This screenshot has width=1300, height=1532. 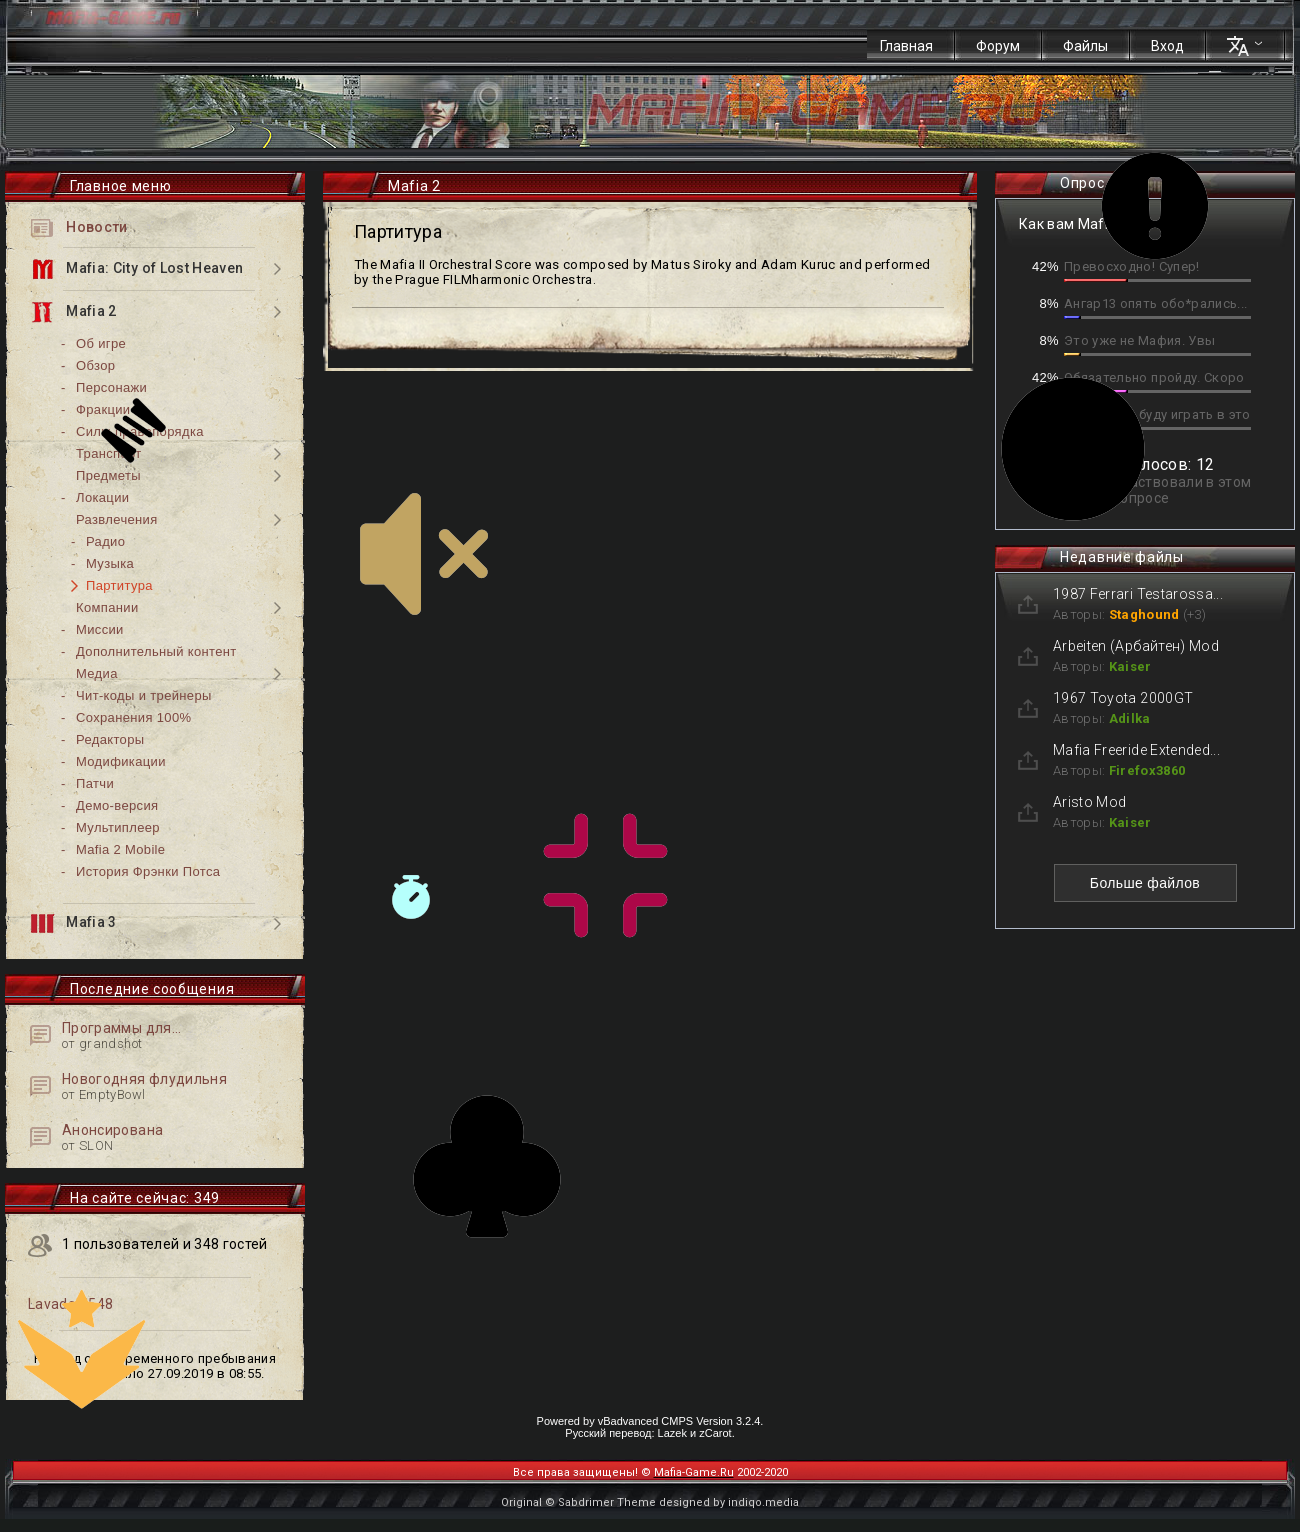 I want to click on mute audio or sound output, so click(x=421, y=554).